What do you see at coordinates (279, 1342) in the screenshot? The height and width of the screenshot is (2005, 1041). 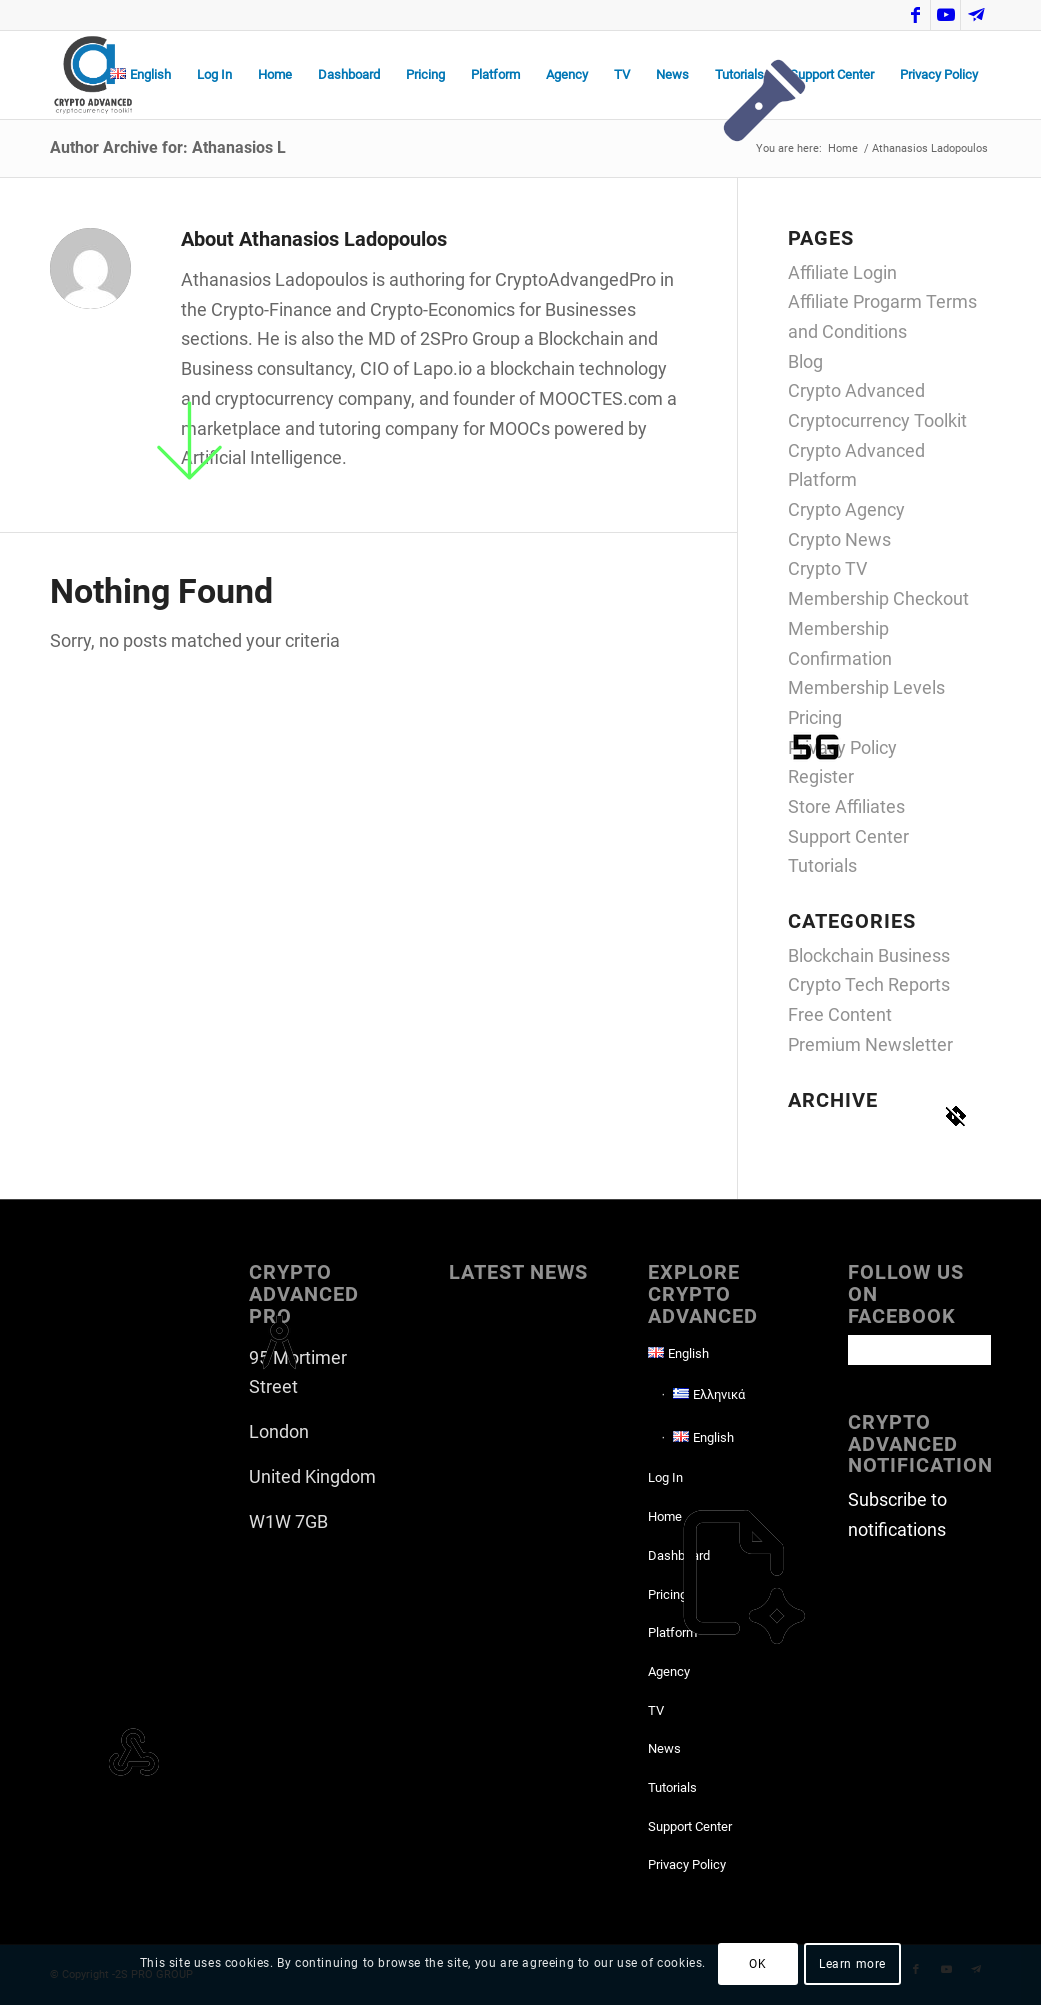 I see `access architecture or design tools` at bounding box center [279, 1342].